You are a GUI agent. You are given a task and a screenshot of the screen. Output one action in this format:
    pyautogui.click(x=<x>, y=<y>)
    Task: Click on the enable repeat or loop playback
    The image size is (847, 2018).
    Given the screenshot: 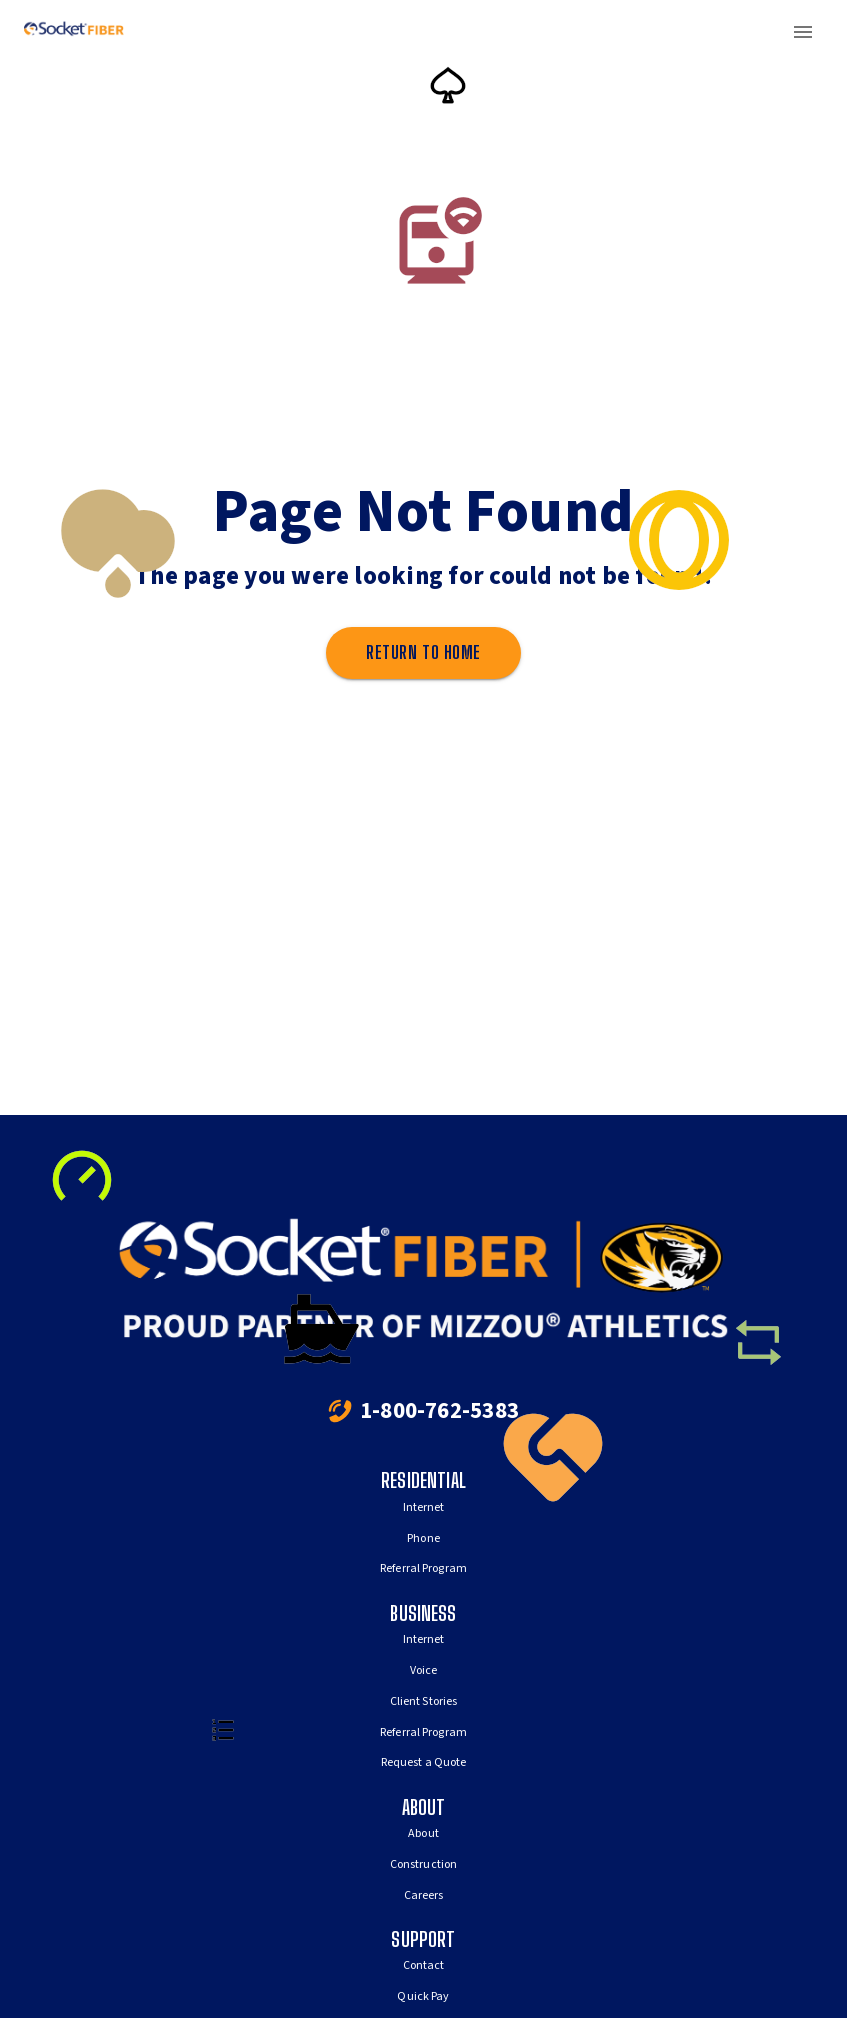 What is the action you would take?
    pyautogui.click(x=758, y=1342)
    